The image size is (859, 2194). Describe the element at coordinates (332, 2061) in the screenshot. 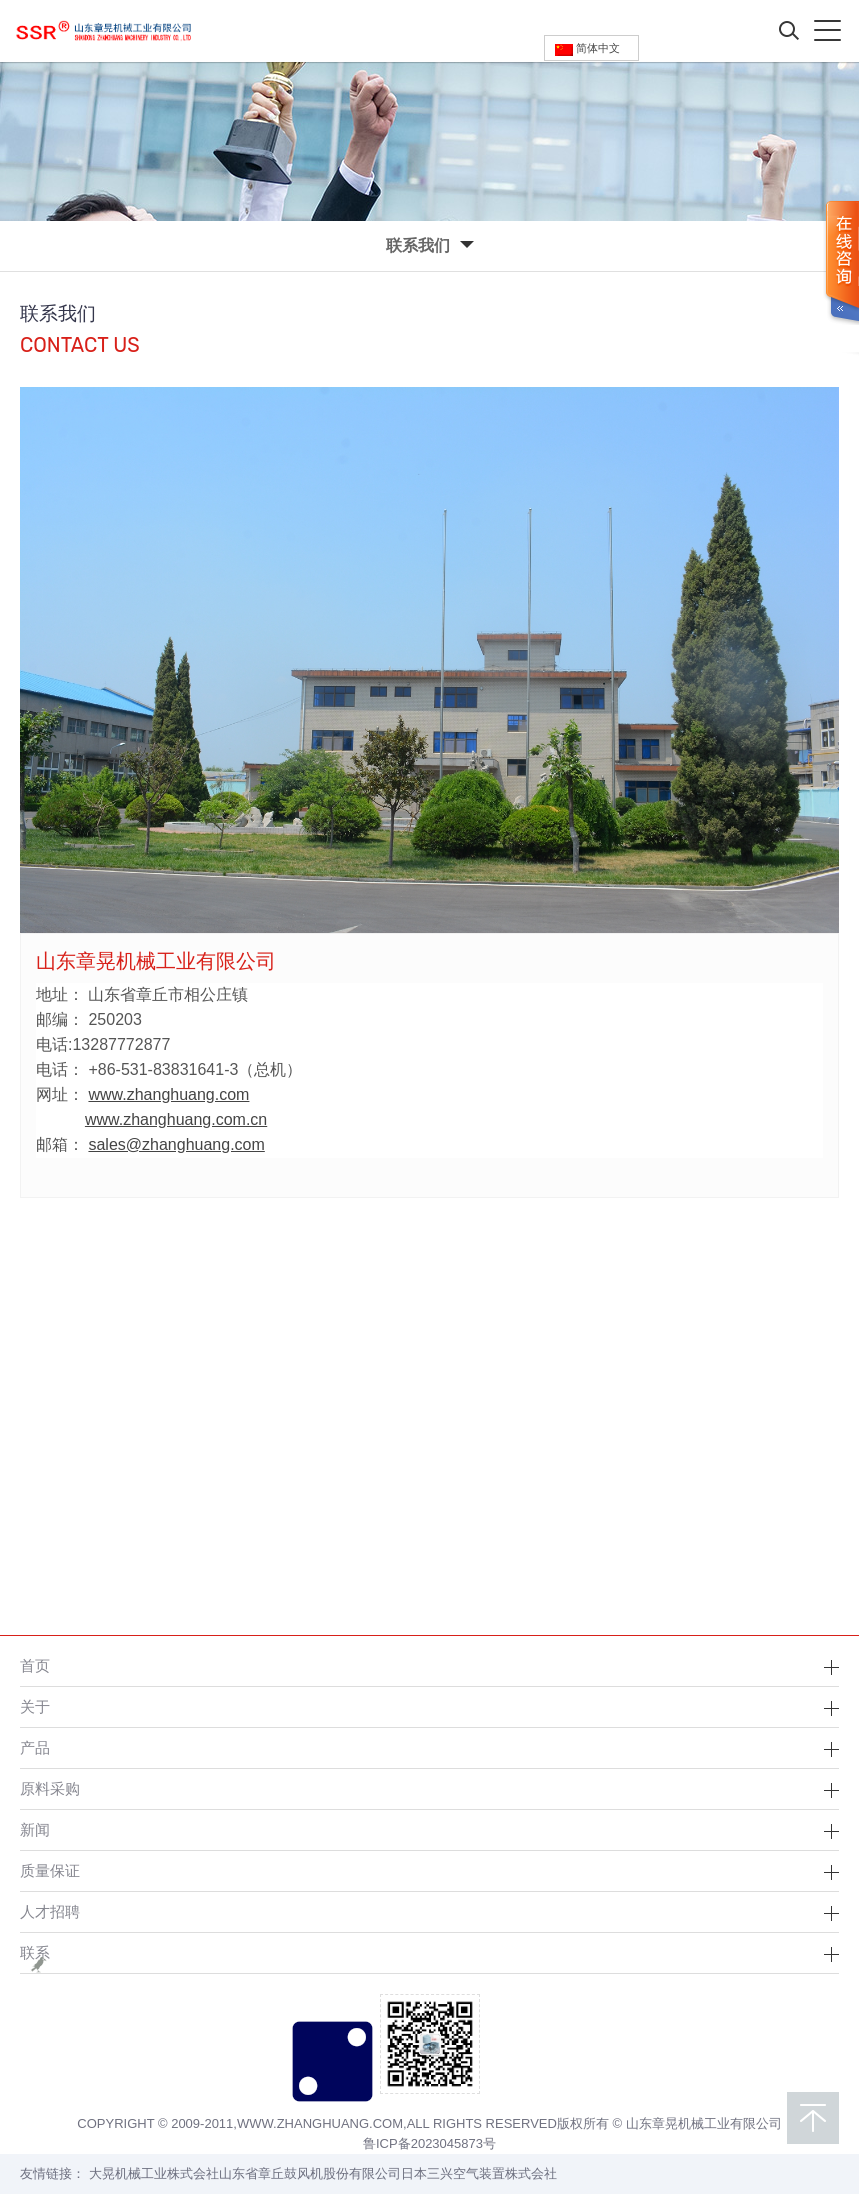

I see `roll the dice or randomize` at that location.